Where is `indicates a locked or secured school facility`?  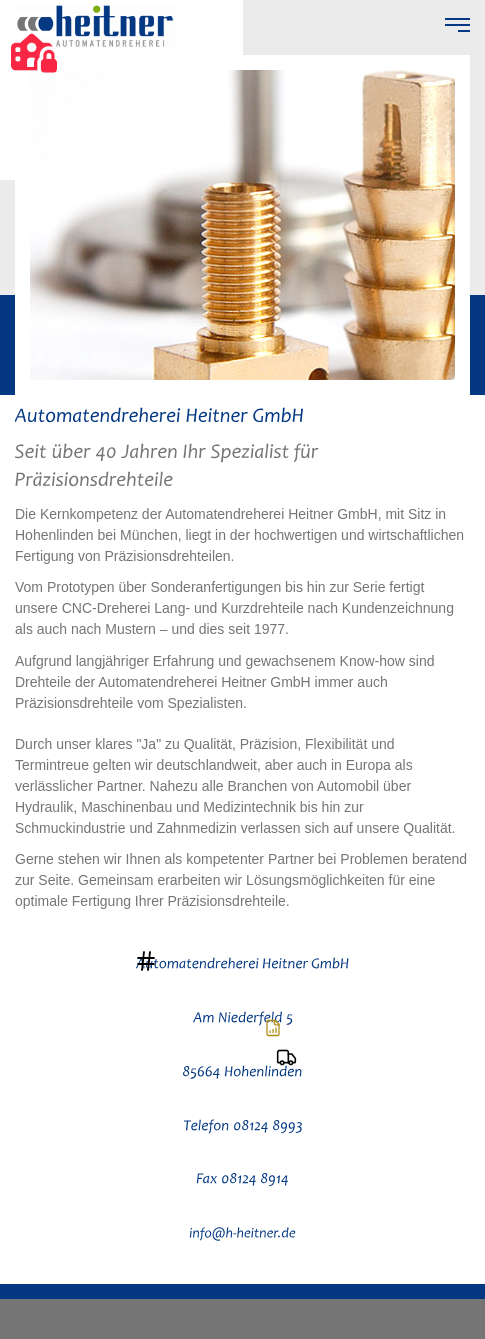 indicates a locked or secured school facility is located at coordinates (34, 52).